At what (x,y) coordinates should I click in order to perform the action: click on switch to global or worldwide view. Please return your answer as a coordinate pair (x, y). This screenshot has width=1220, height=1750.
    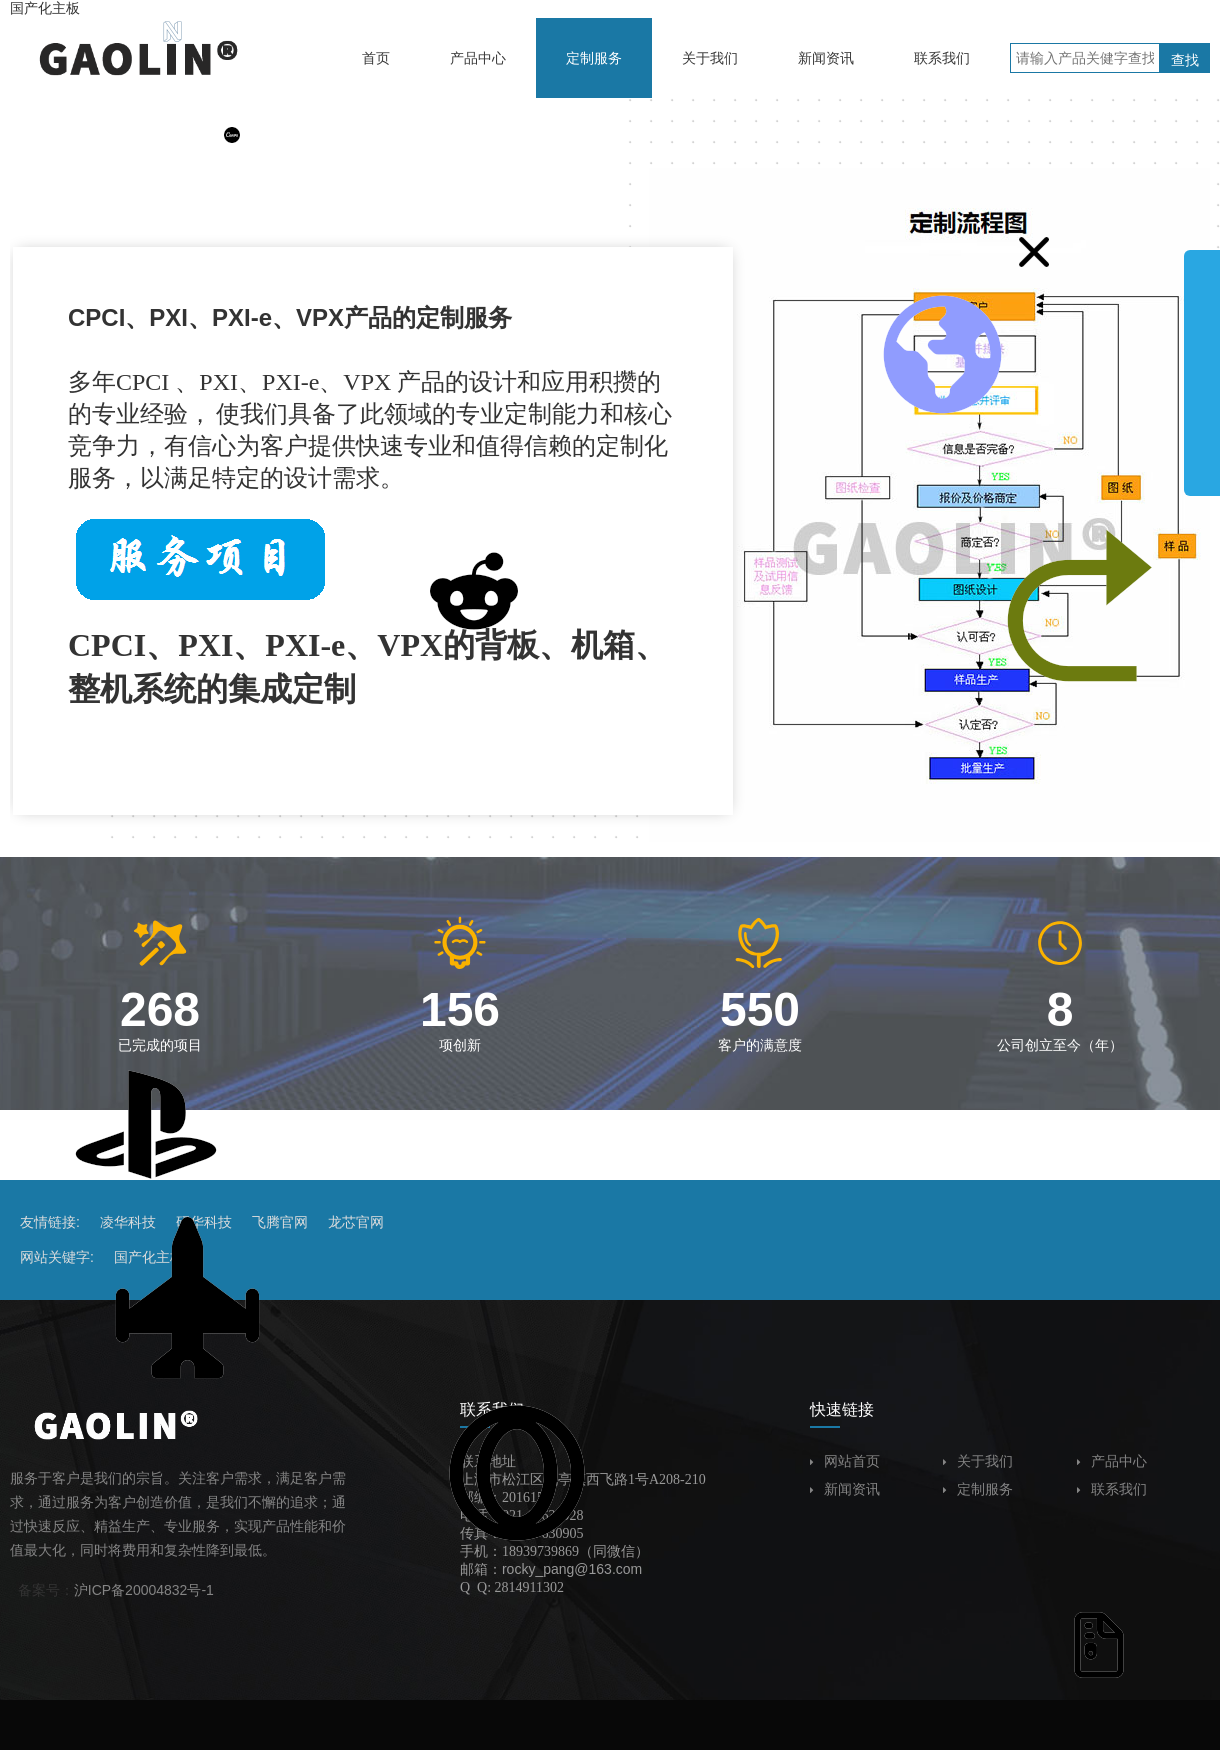
    Looking at the image, I should click on (942, 354).